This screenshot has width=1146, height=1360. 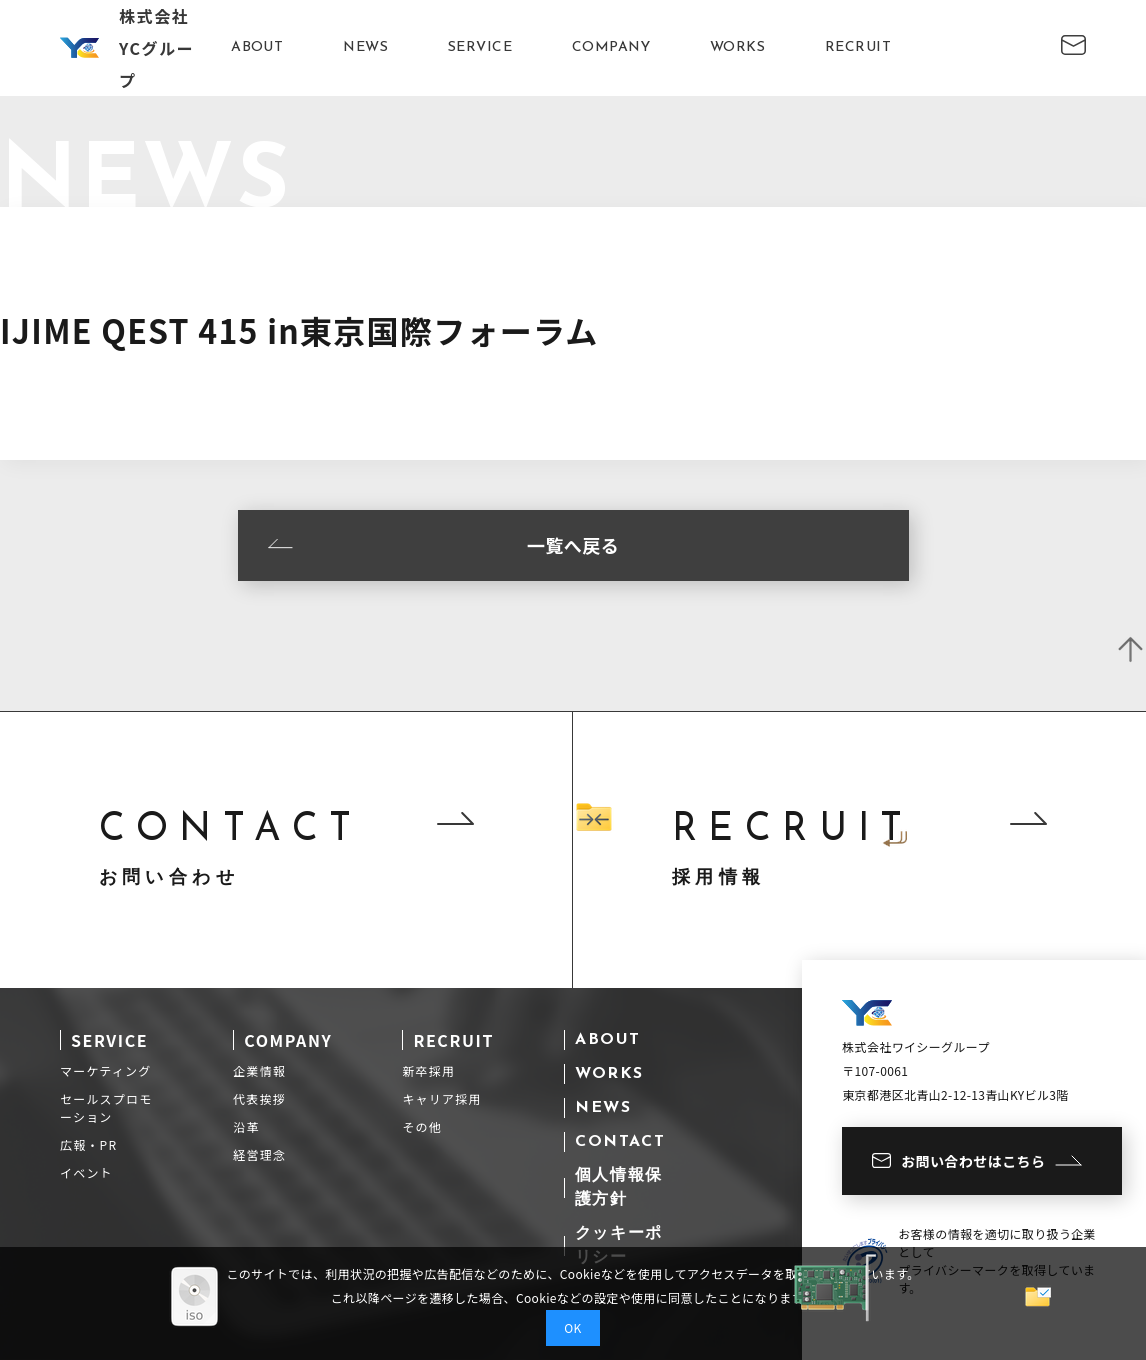 What do you see at coordinates (835, 1288) in the screenshot?
I see `view motherboard or hardware information` at bounding box center [835, 1288].